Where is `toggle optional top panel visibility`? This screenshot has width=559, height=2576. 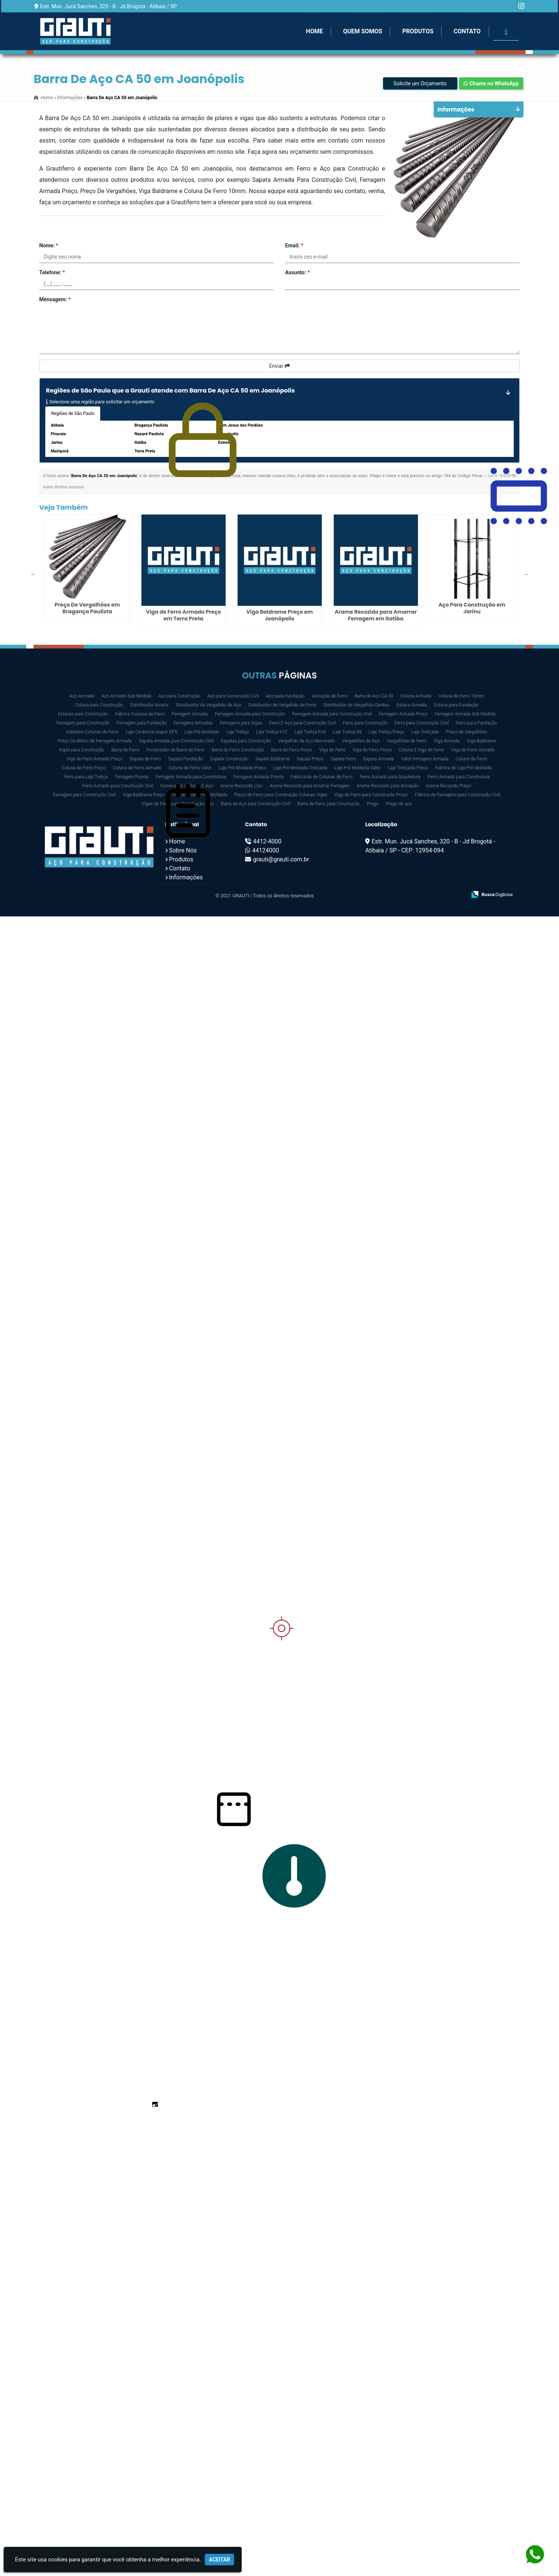 toggle optional top panel visibility is located at coordinates (234, 1809).